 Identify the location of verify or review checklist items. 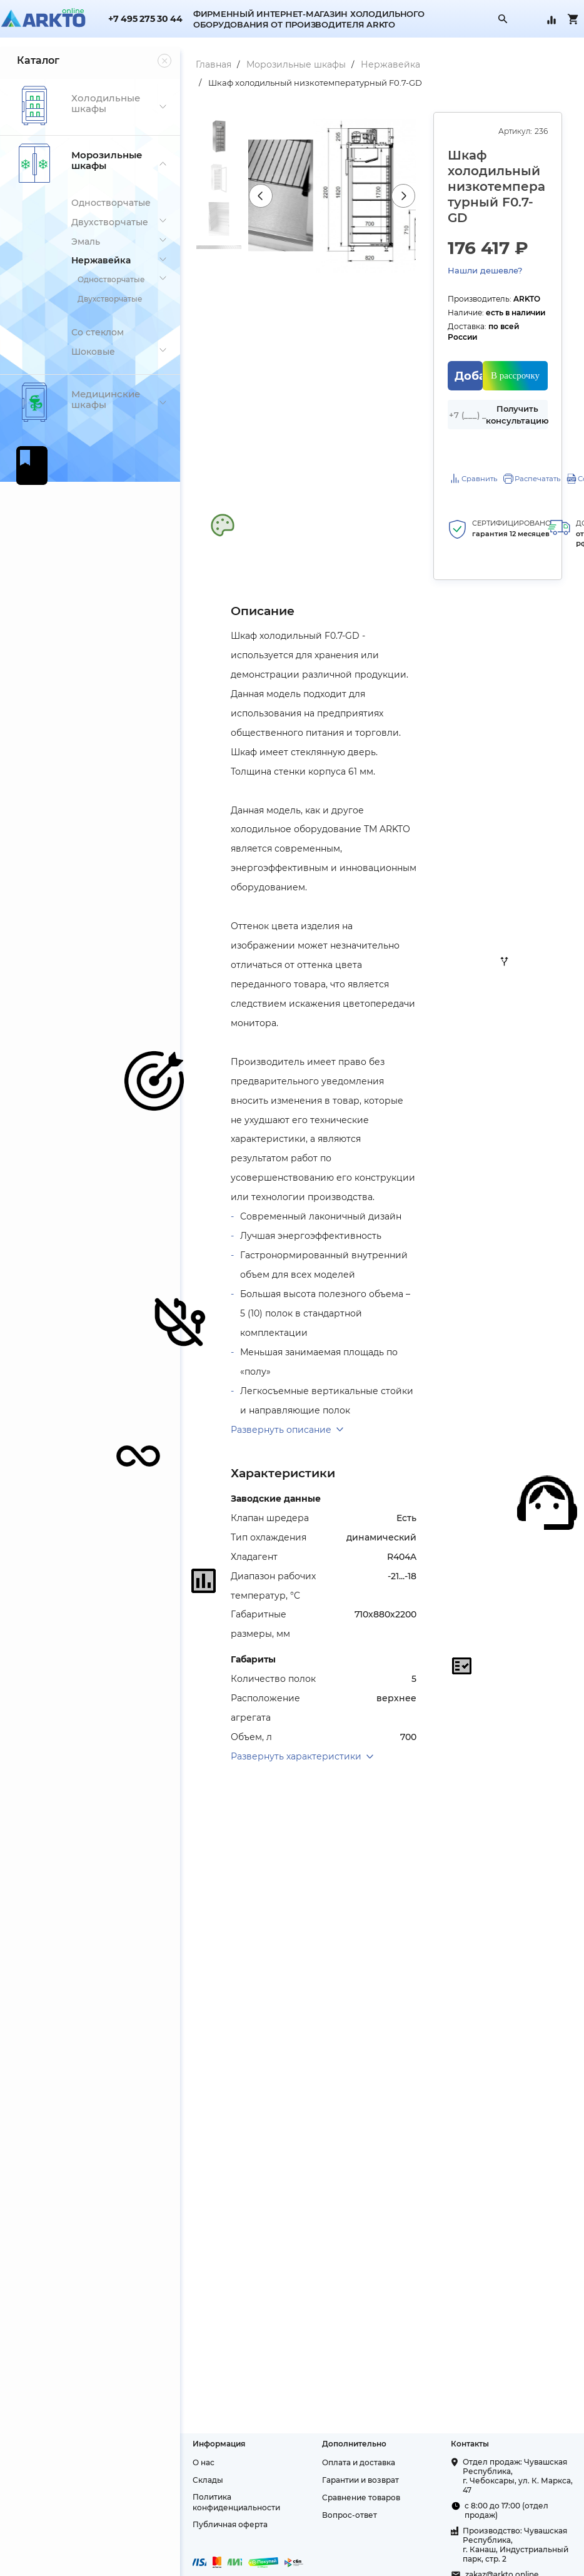
(461, 1666).